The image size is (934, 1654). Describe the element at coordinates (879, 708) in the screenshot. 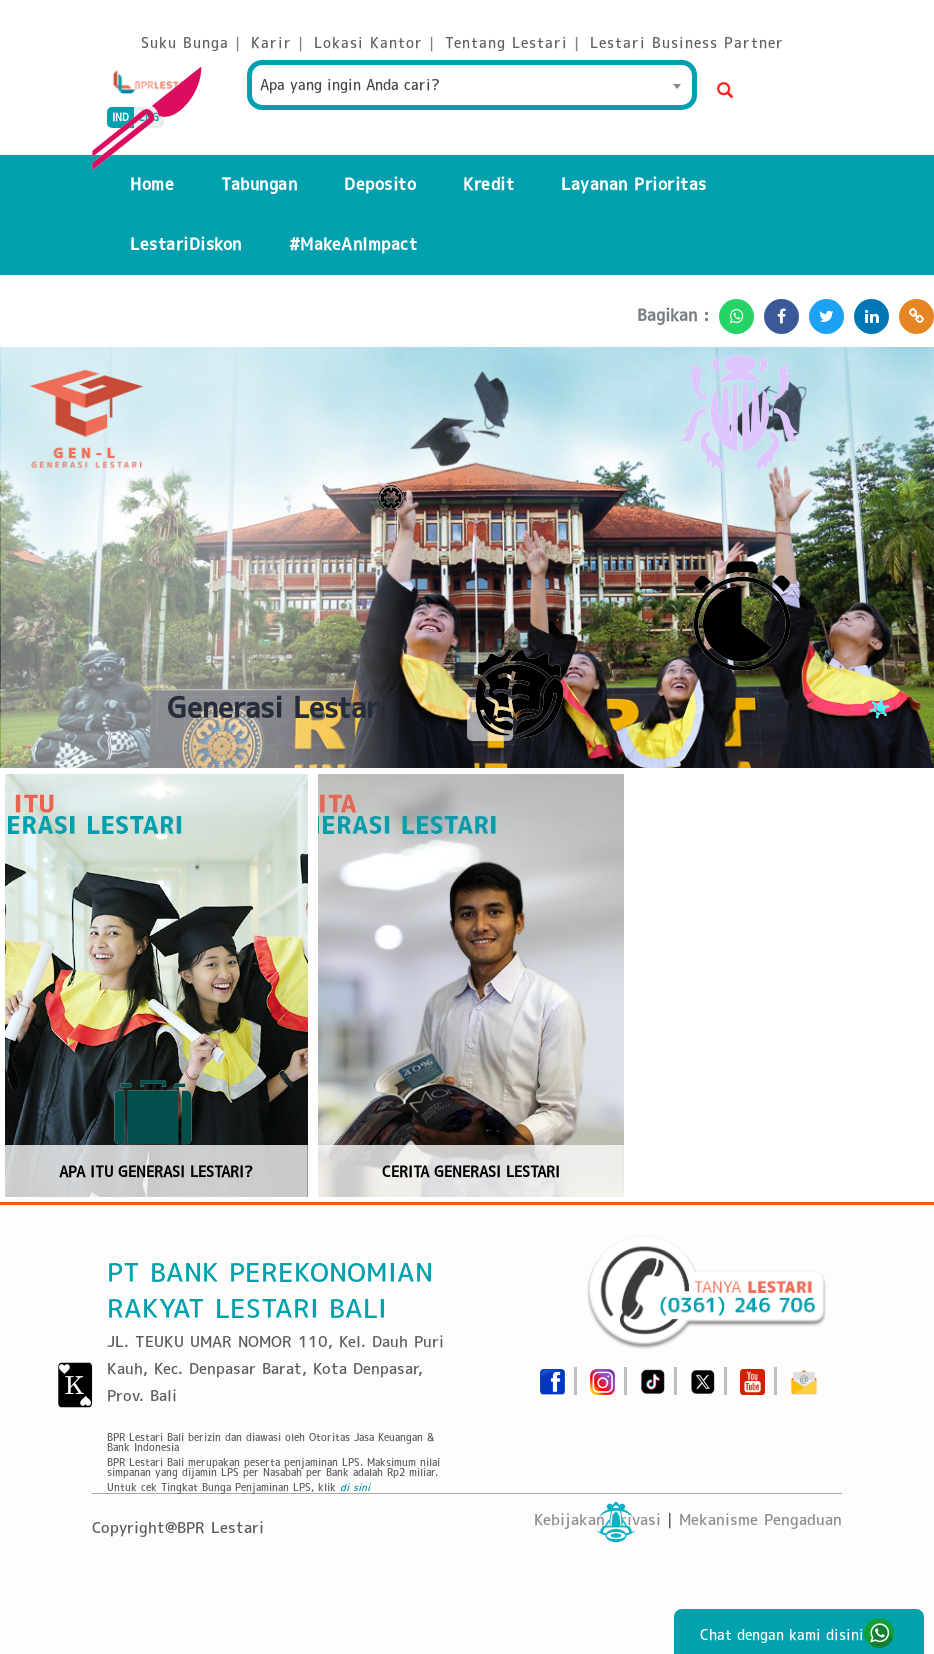

I see `indicates law enforcement or sheriff-related content` at that location.